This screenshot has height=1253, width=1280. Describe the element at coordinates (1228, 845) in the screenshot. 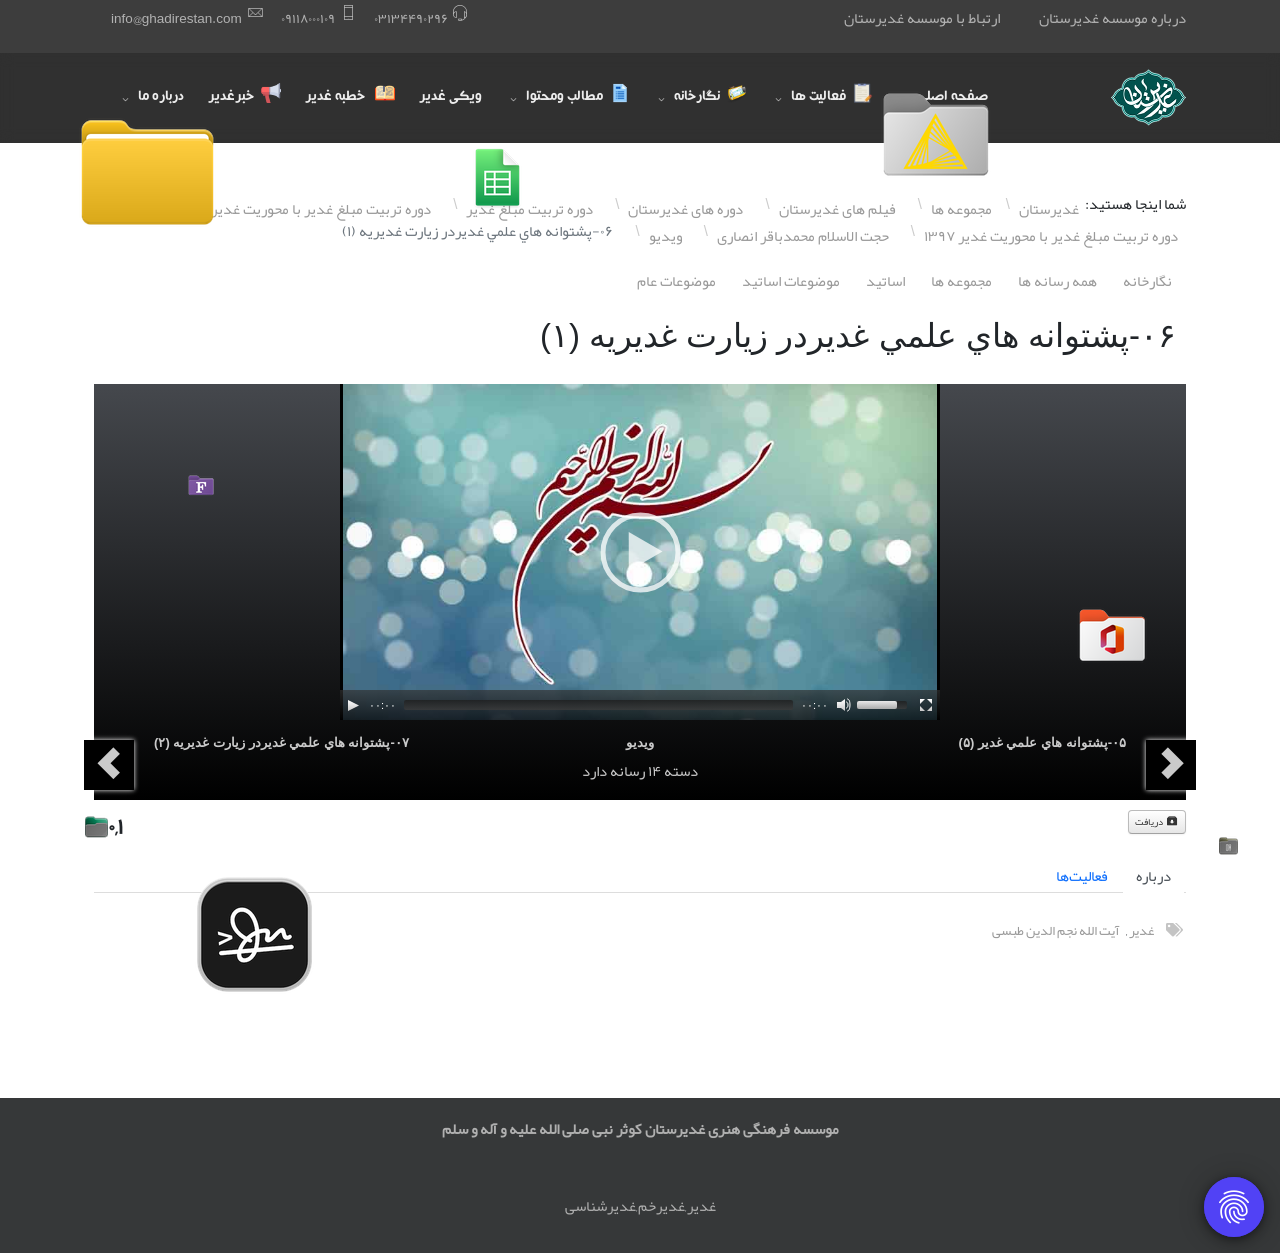

I see `open templates folder` at that location.